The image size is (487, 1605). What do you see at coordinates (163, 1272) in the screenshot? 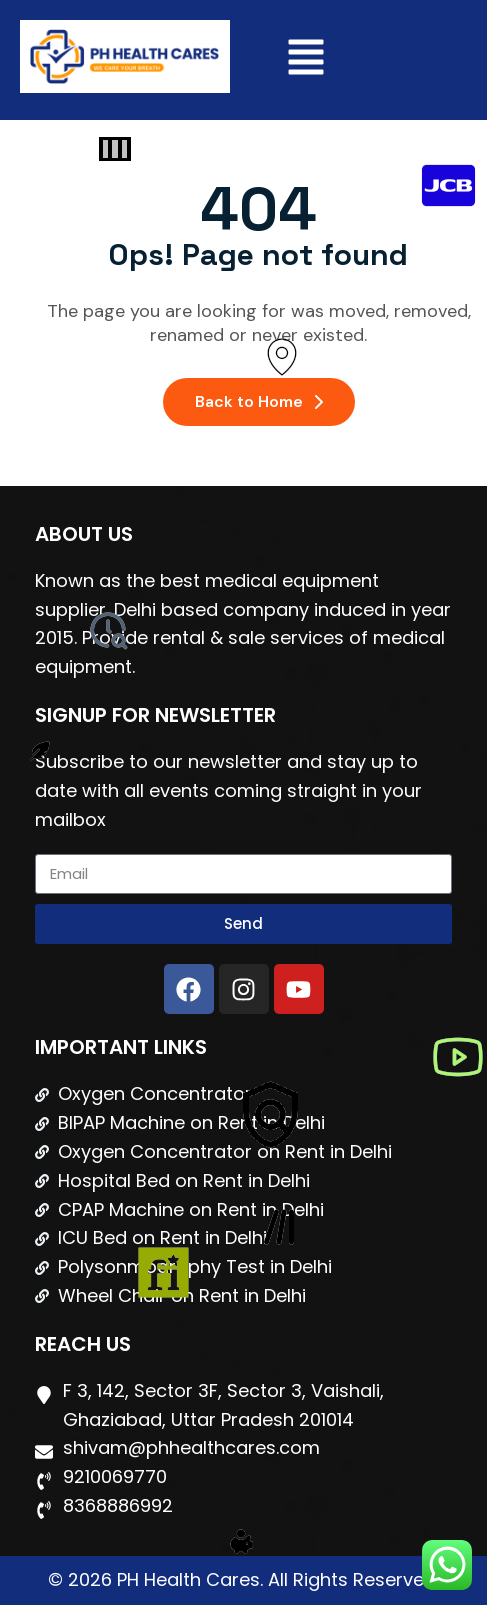
I see `fonticons brand logo` at bounding box center [163, 1272].